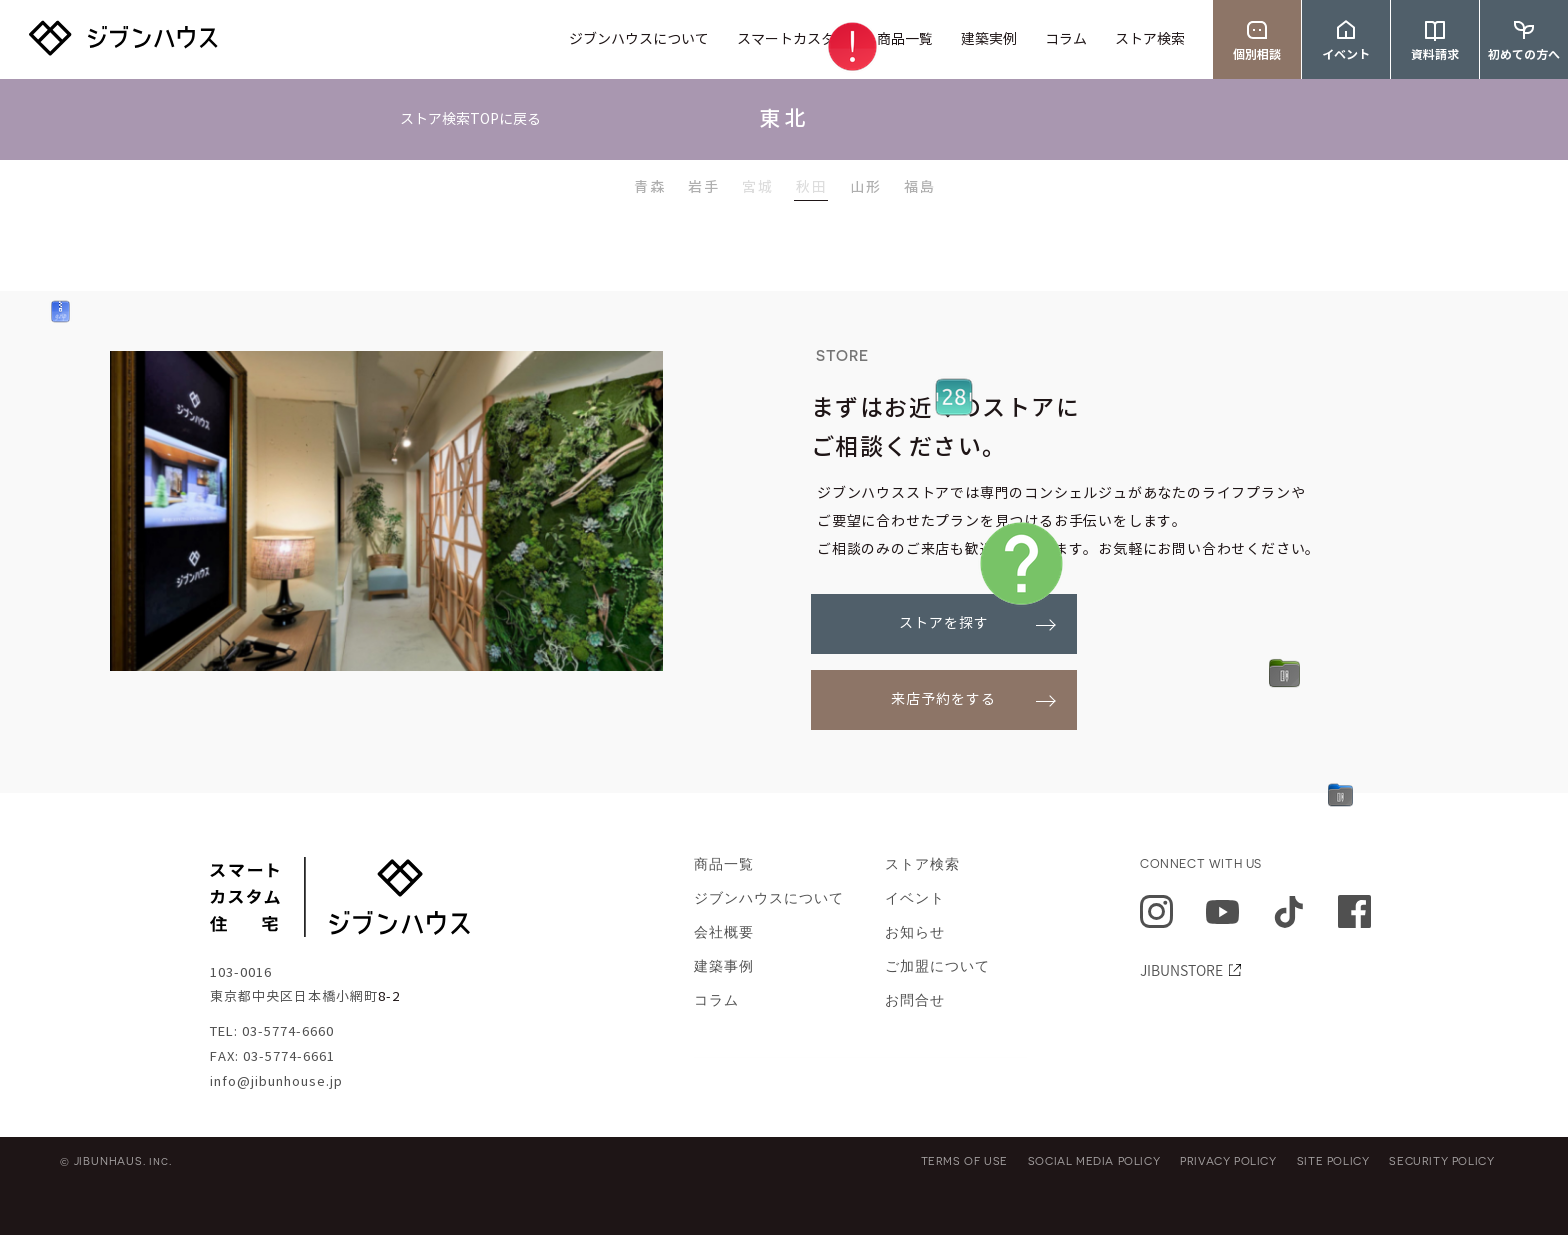  What do you see at coordinates (852, 46) in the screenshot?
I see `indicates a warning or alert requiring attention` at bounding box center [852, 46].